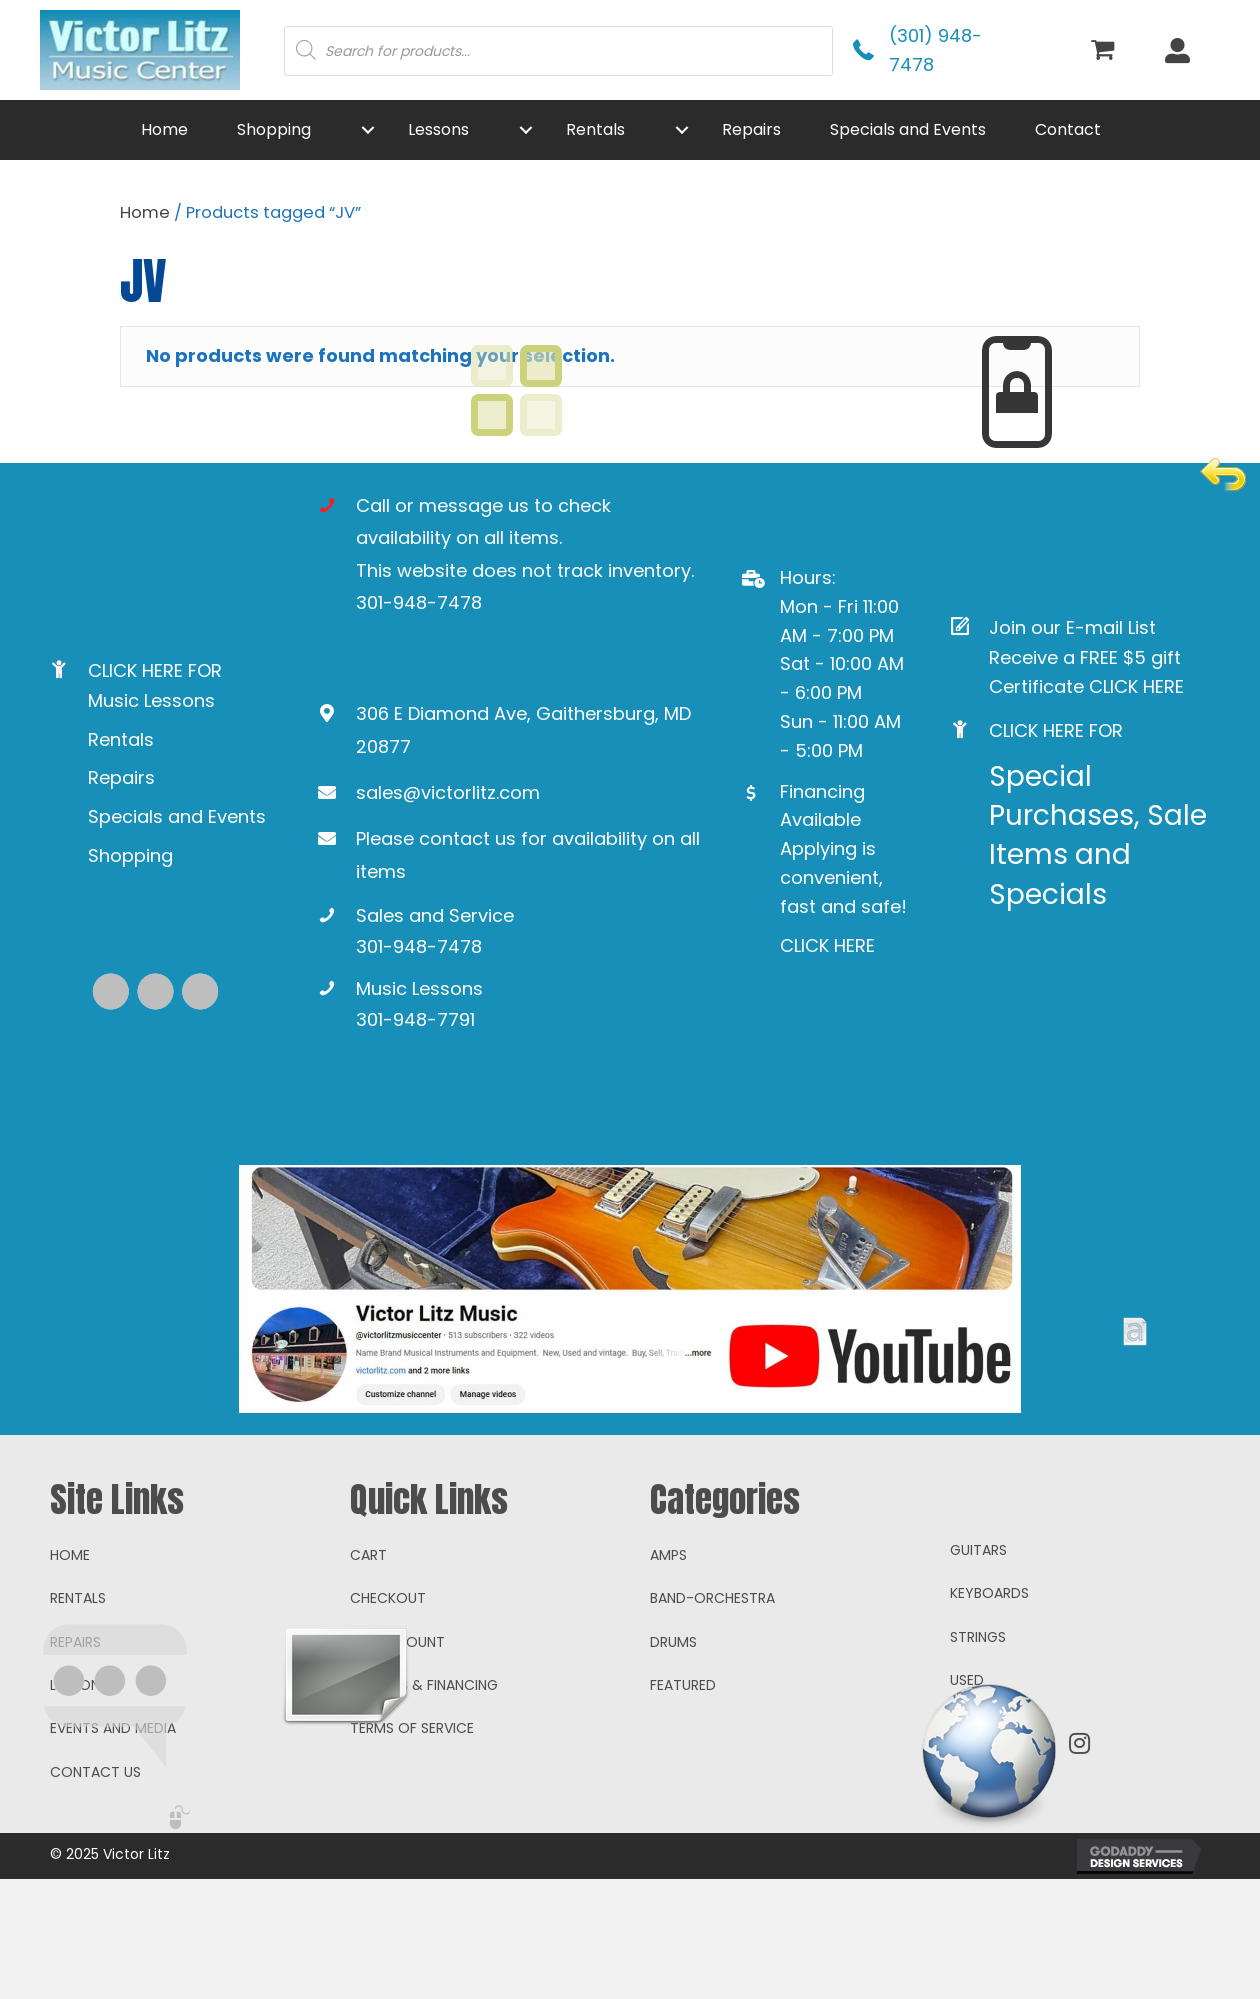 The width and height of the screenshot is (1260, 1999). I want to click on undo the last action, so click(1223, 473).